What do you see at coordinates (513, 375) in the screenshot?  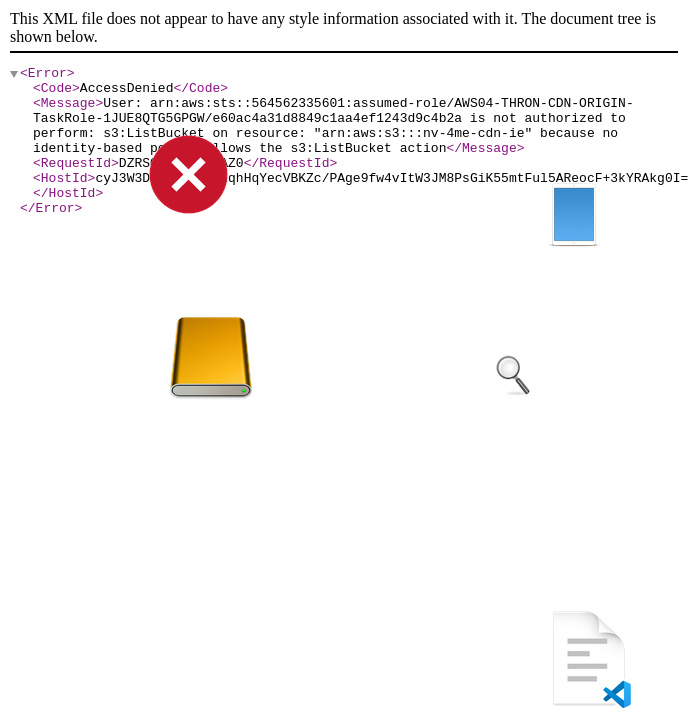 I see `search files, apps, or settings` at bounding box center [513, 375].